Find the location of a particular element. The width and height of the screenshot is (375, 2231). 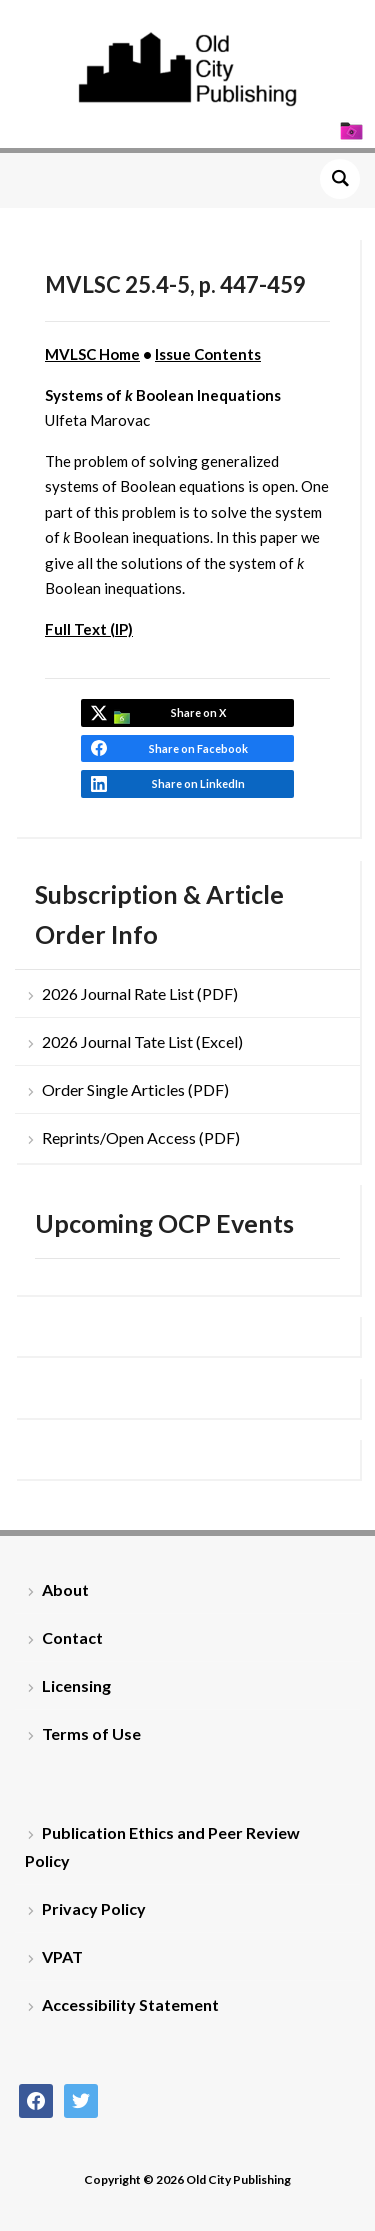

open Adobe Premiere Elements project folder is located at coordinates (351, 131).